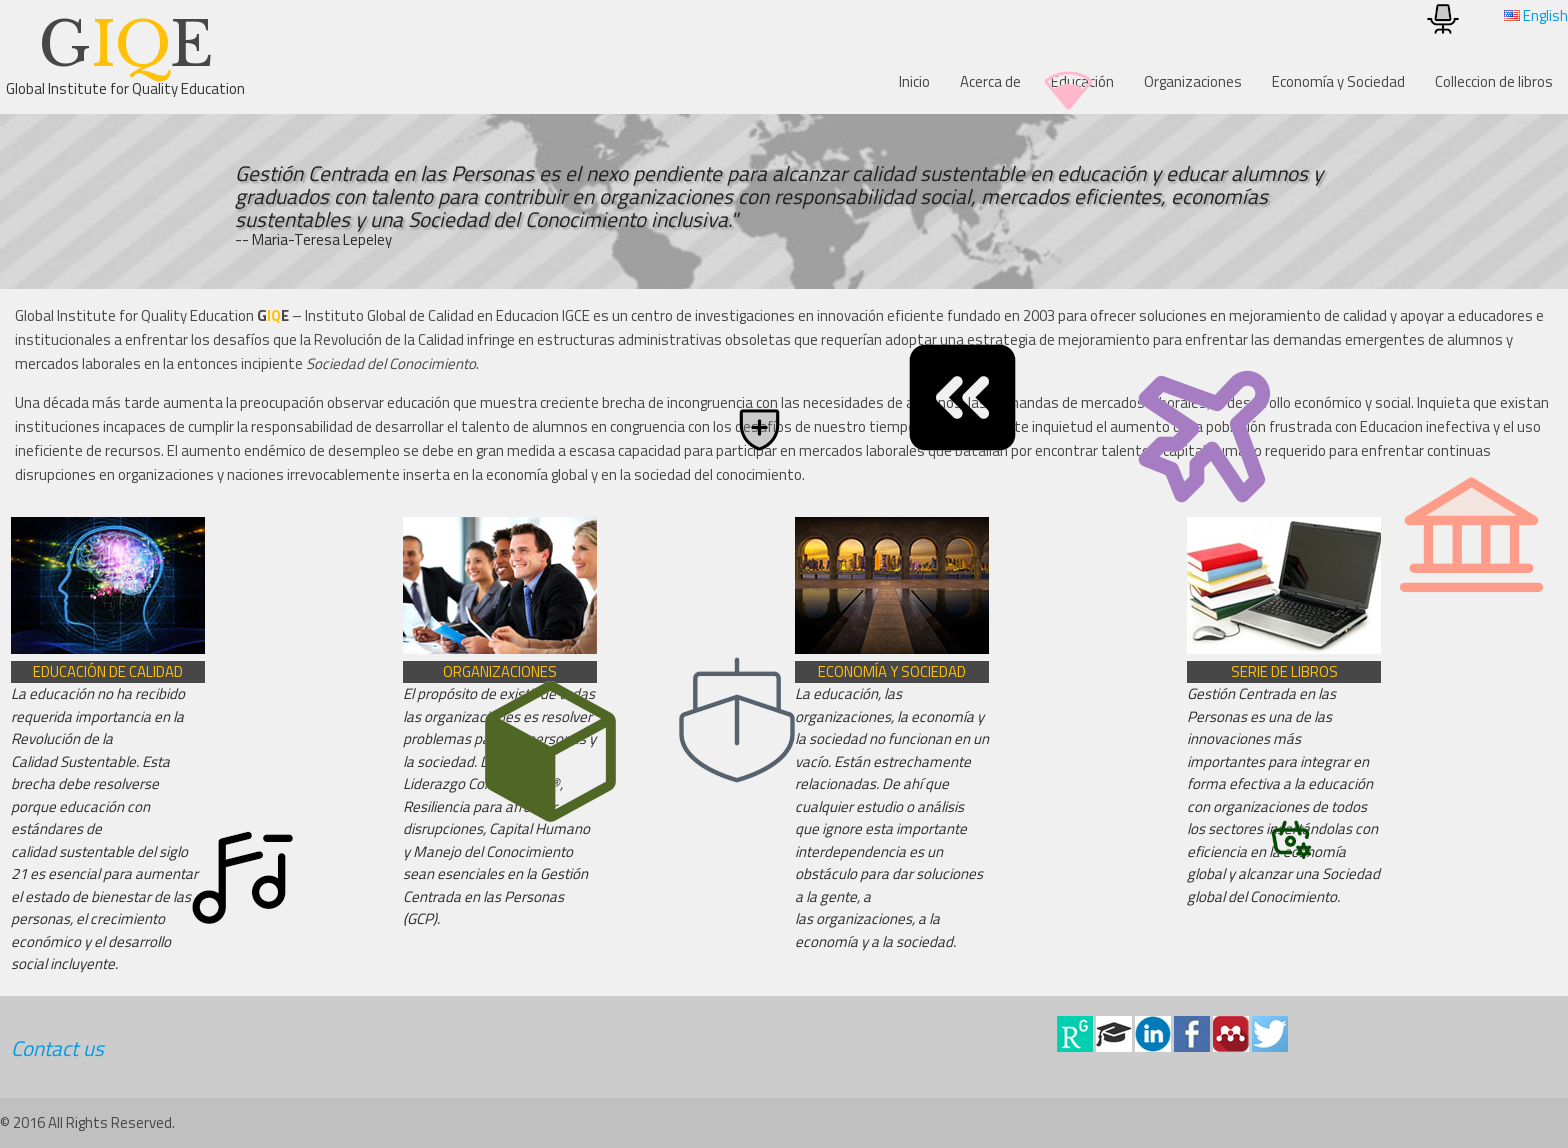 The image size is (1568, 1148). Describe the element at coordinates (737, 720) in the screenshot. I see `access boat or ferry services` at that location.